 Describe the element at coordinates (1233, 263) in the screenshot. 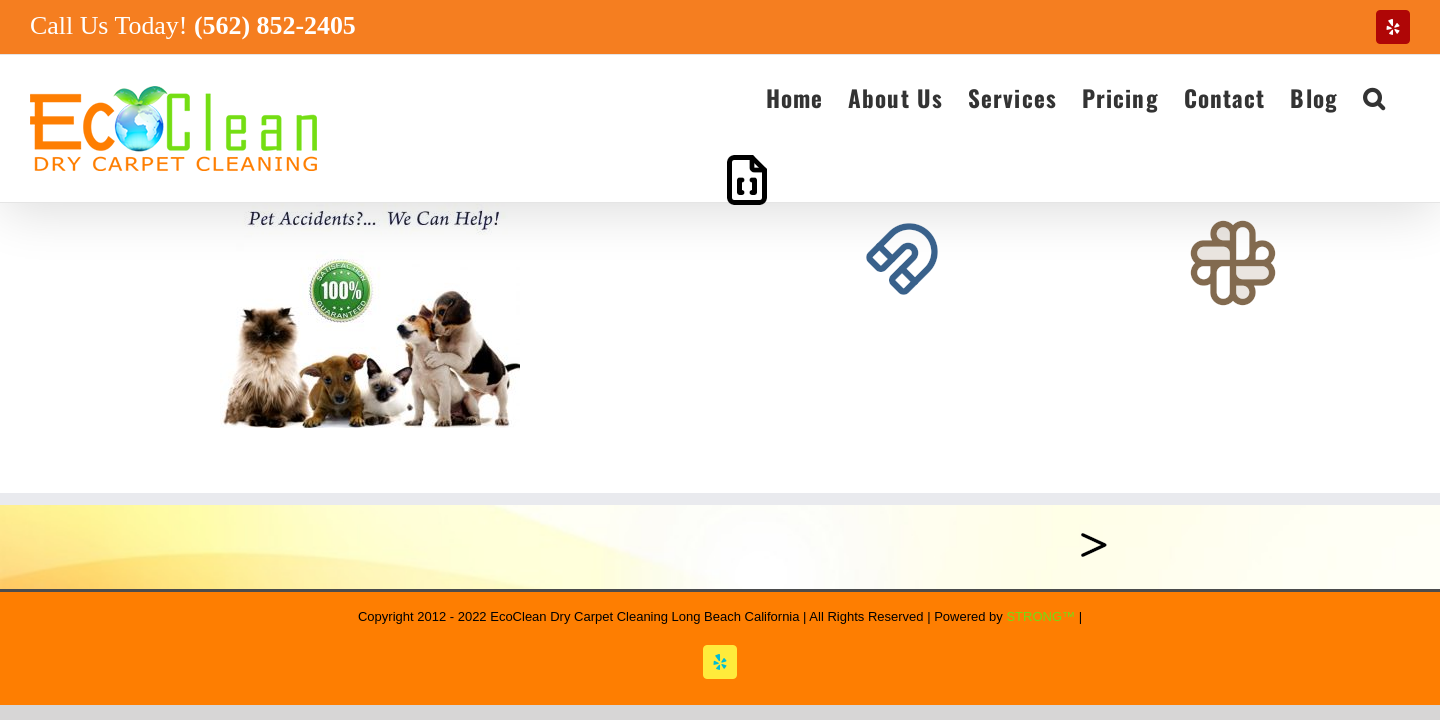

I see `open Slack messaging app` at that location.